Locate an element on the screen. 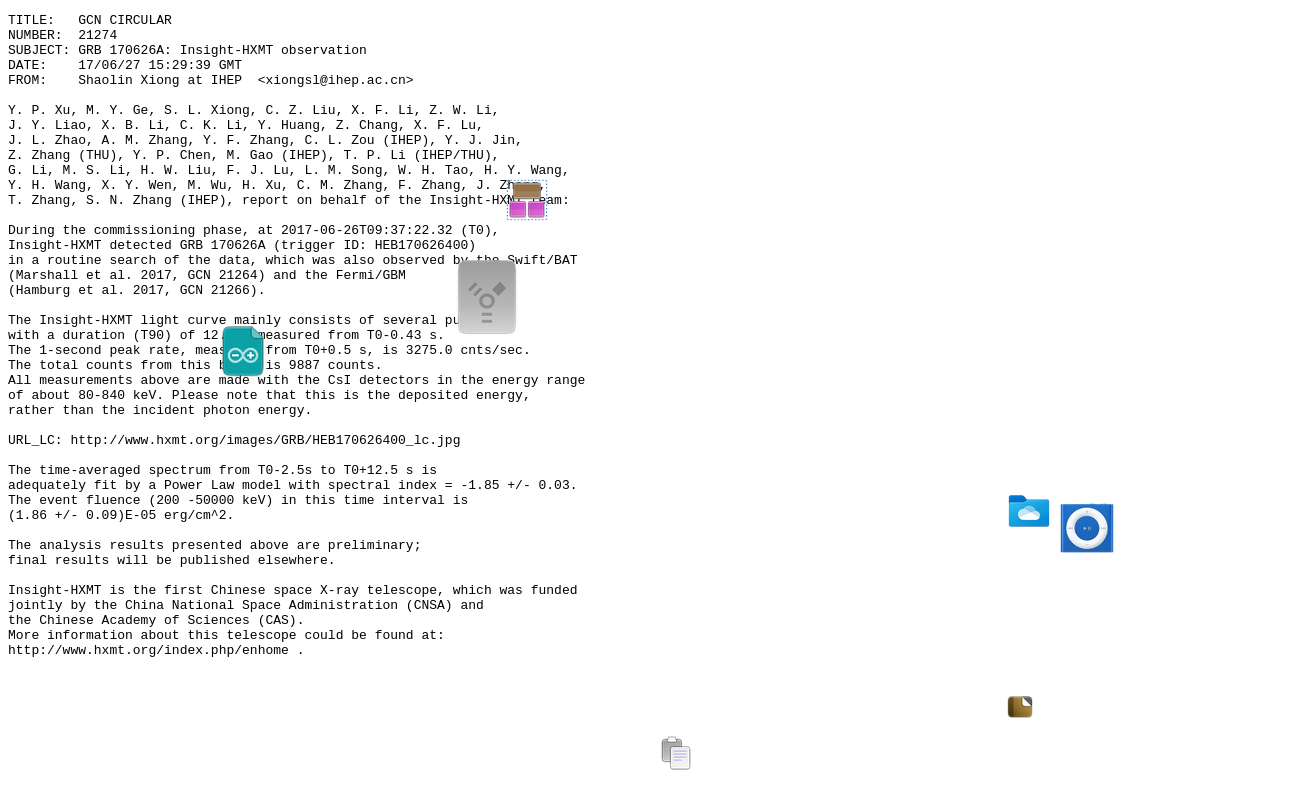 The image size is (1294, 800). arduino source code file is located at coordinates (243, 351).